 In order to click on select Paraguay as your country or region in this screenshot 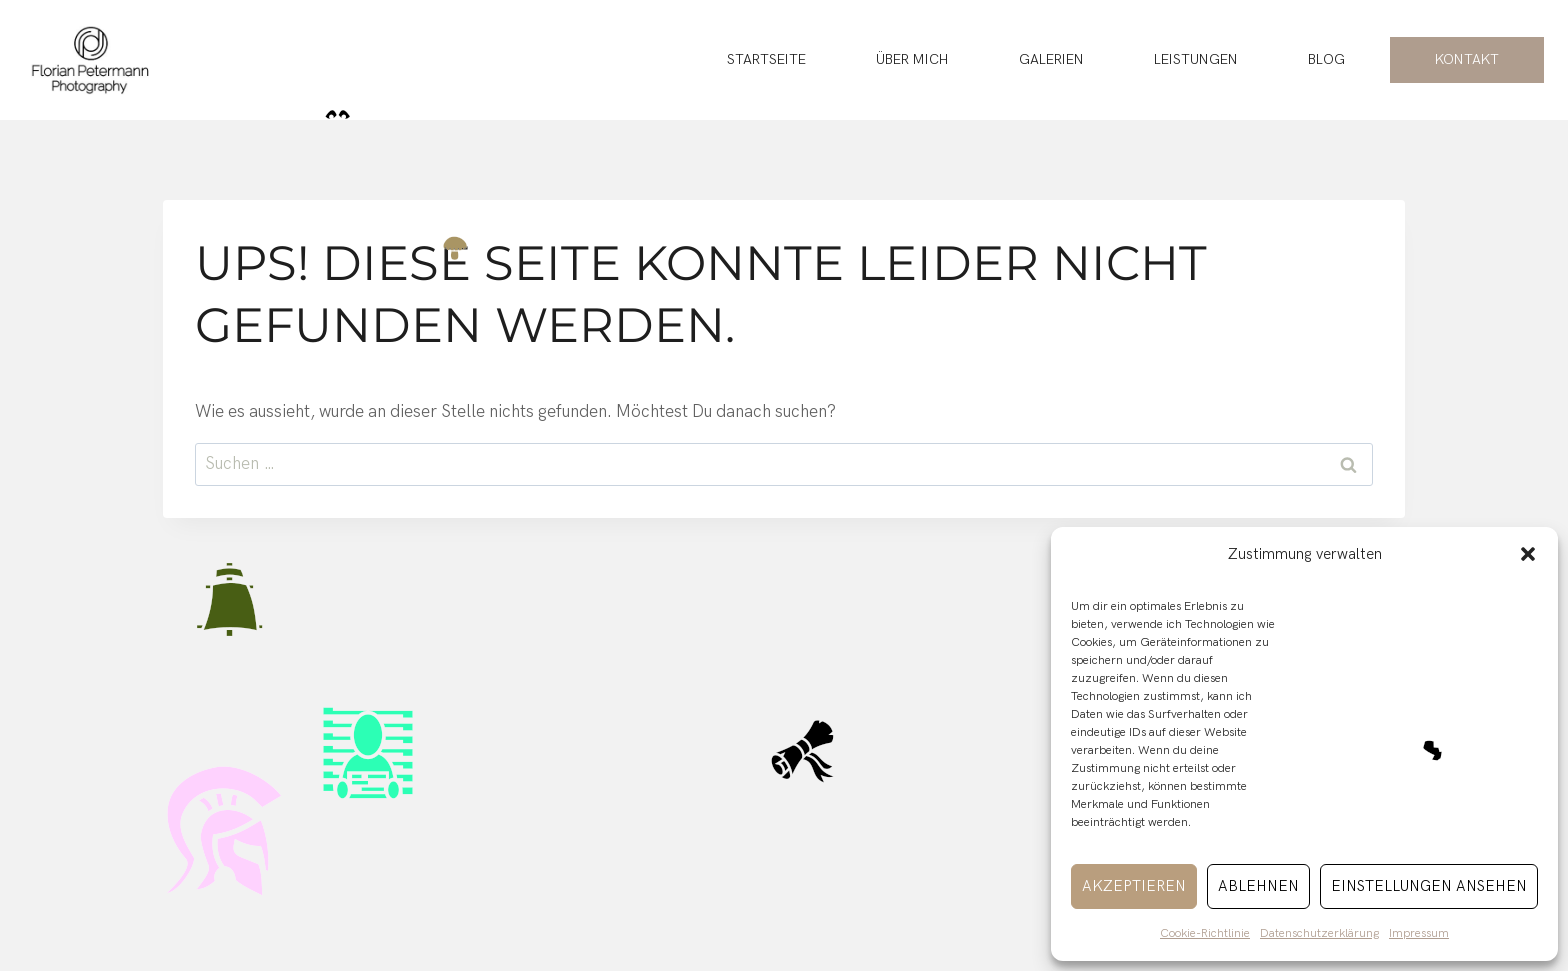, I will do `click(1432, 750)`.